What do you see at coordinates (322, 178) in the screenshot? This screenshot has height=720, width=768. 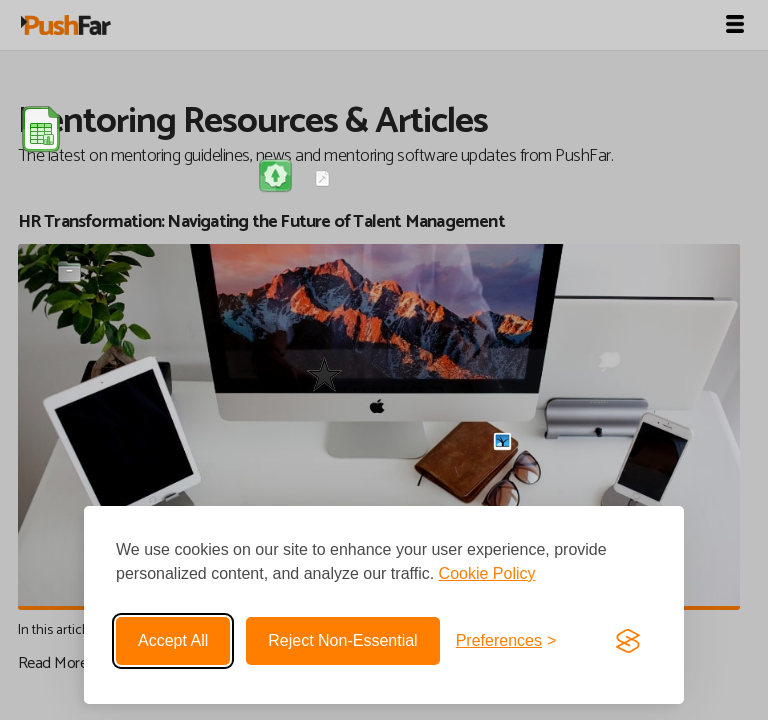 I see `a makefile or build configuration file` at bounding box center [322, 178].